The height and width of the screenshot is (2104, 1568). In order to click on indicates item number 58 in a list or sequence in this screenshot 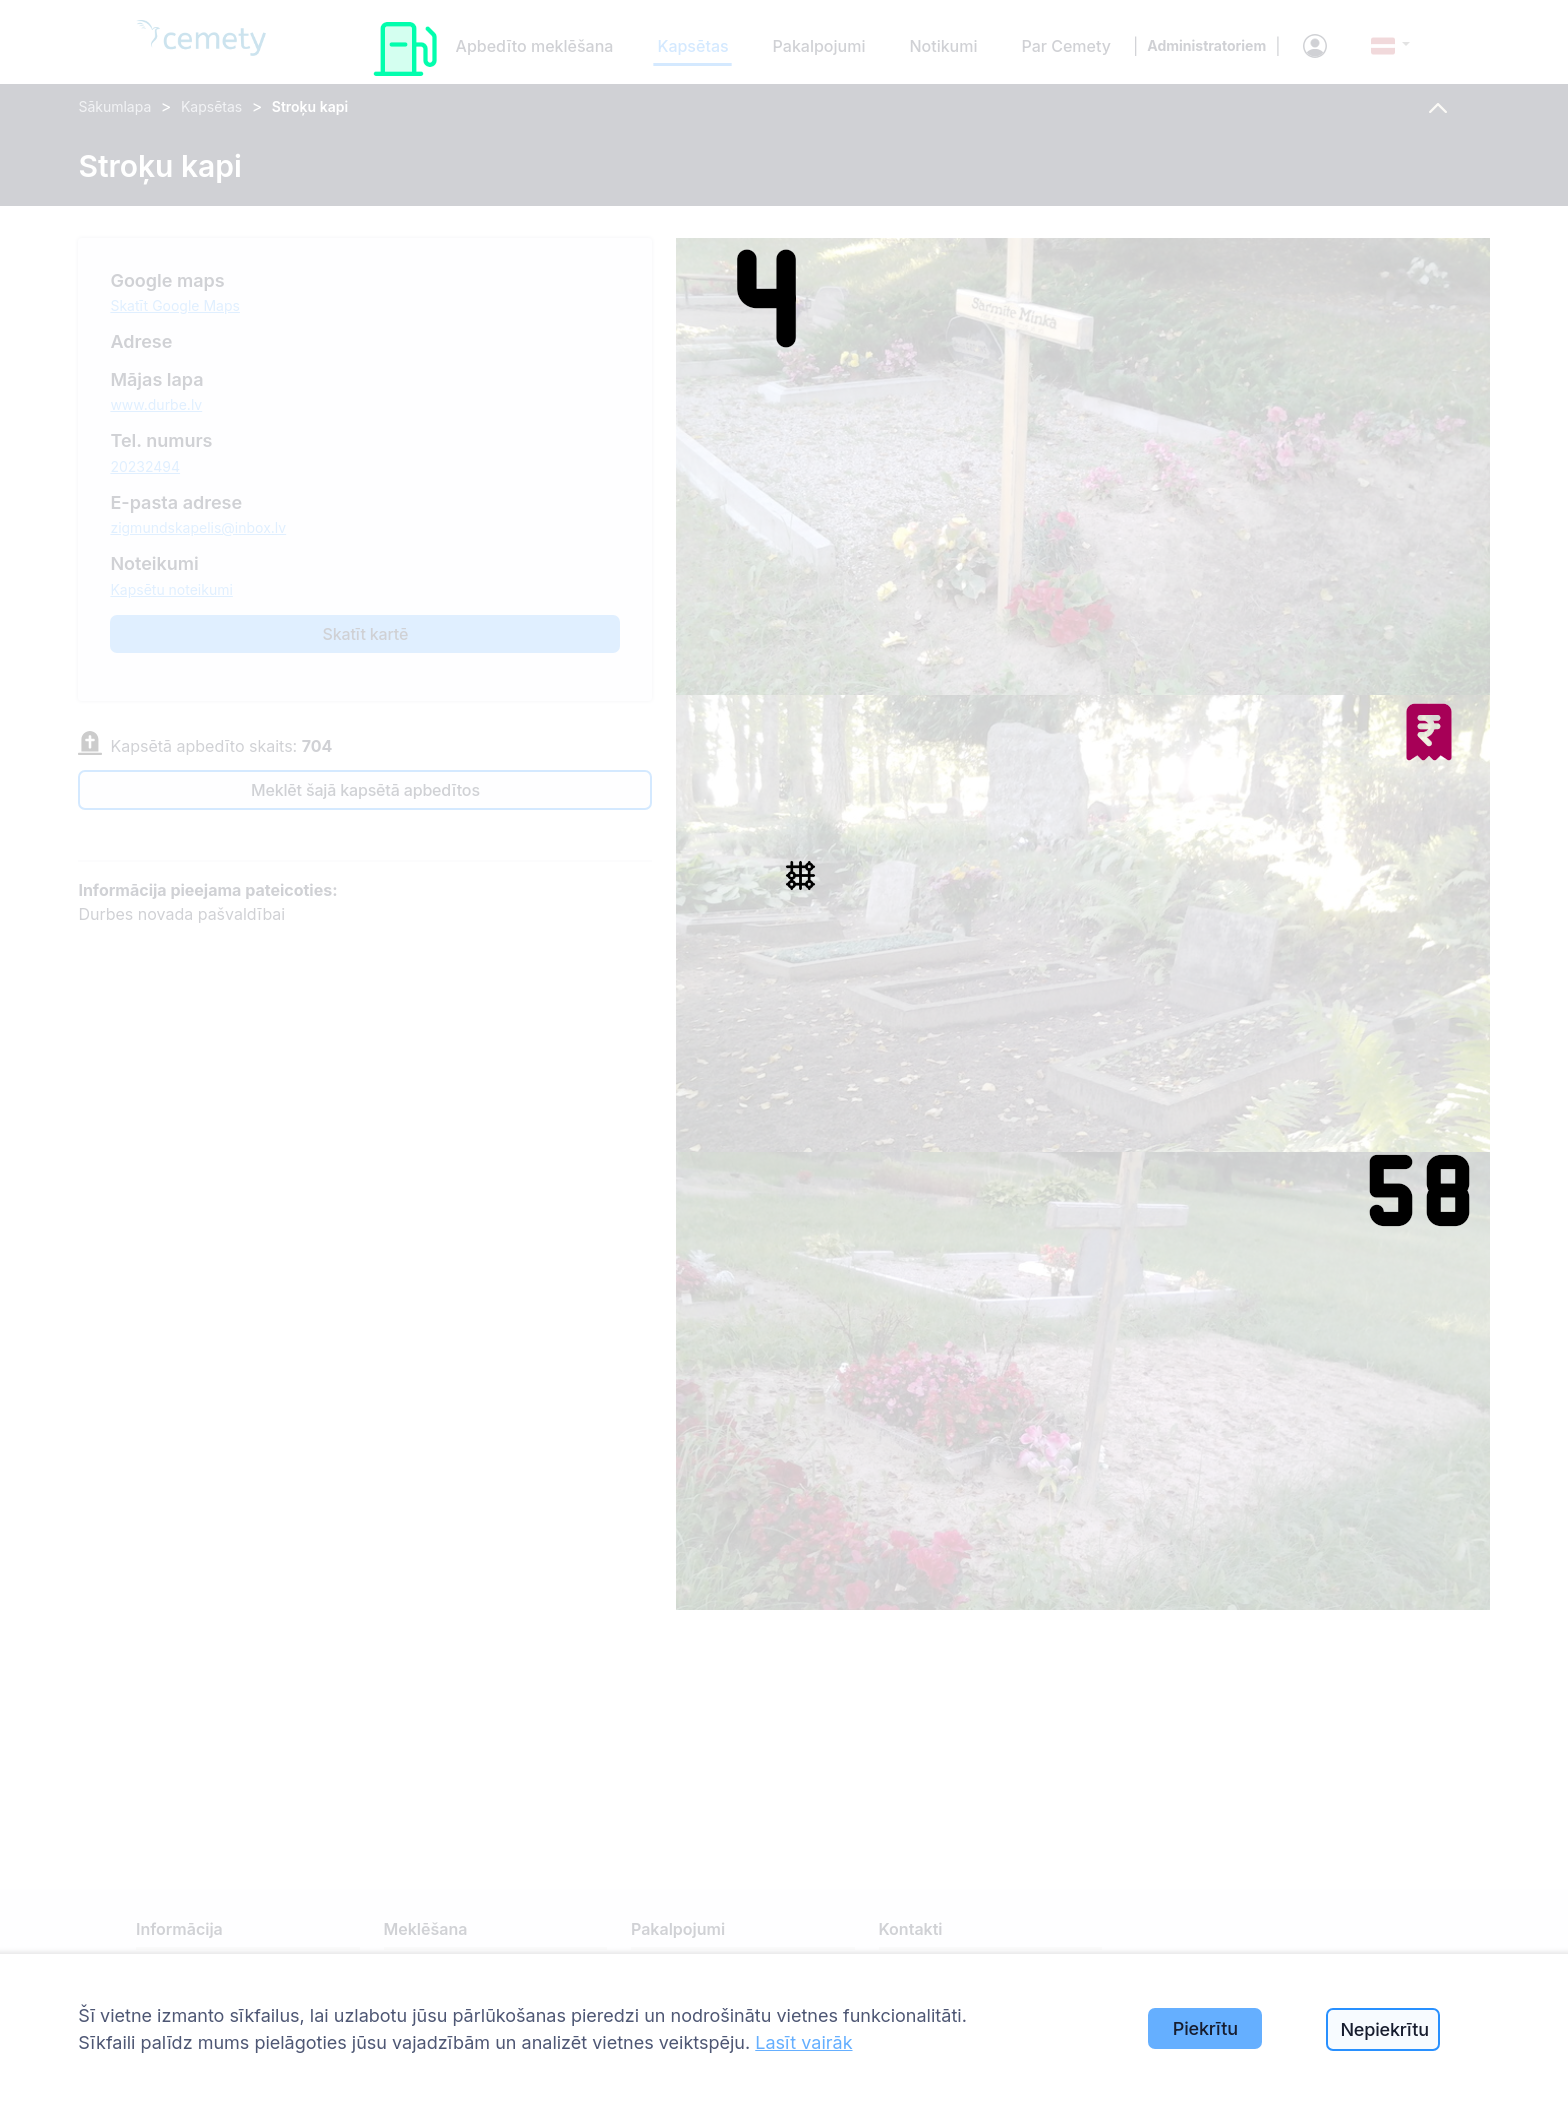, I will do `click(1419, 1190)`.